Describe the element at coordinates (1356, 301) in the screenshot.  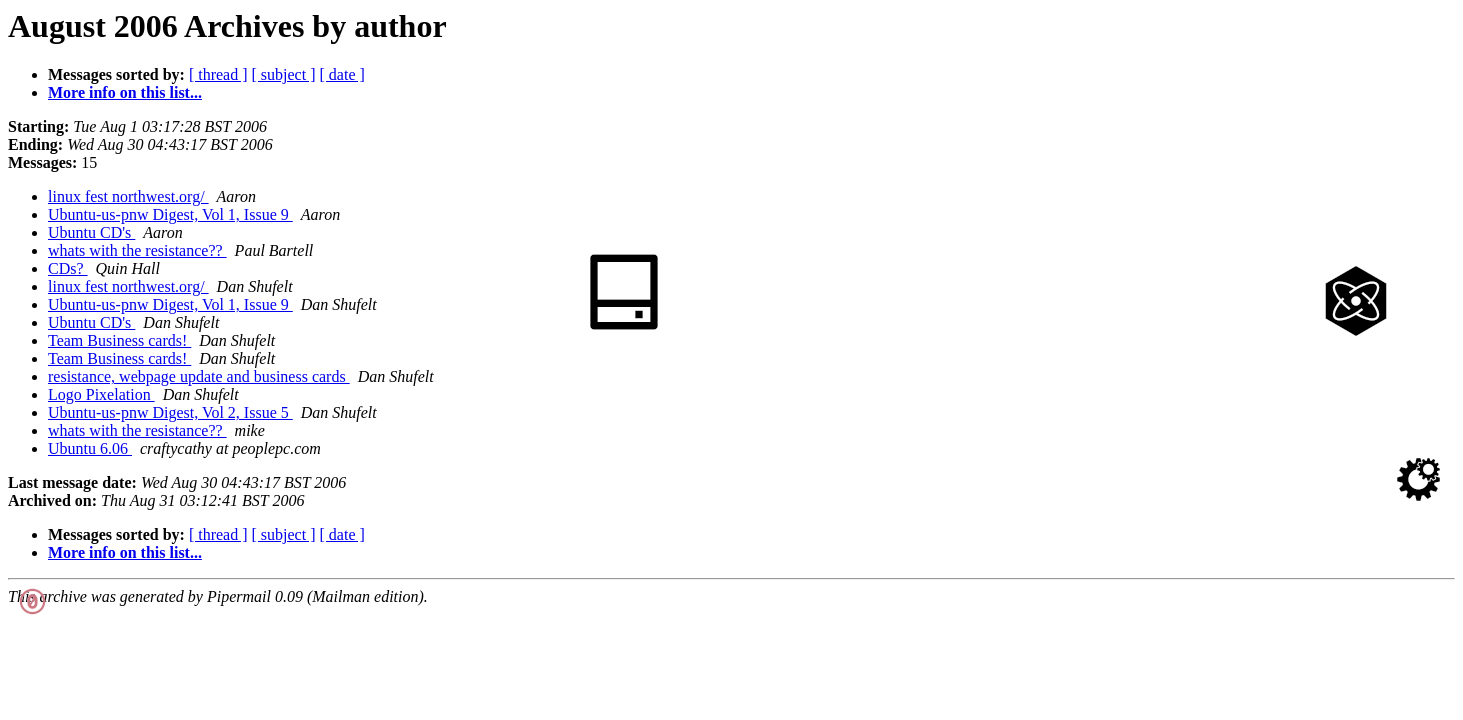
I see `preact javascript library logo` at that location.